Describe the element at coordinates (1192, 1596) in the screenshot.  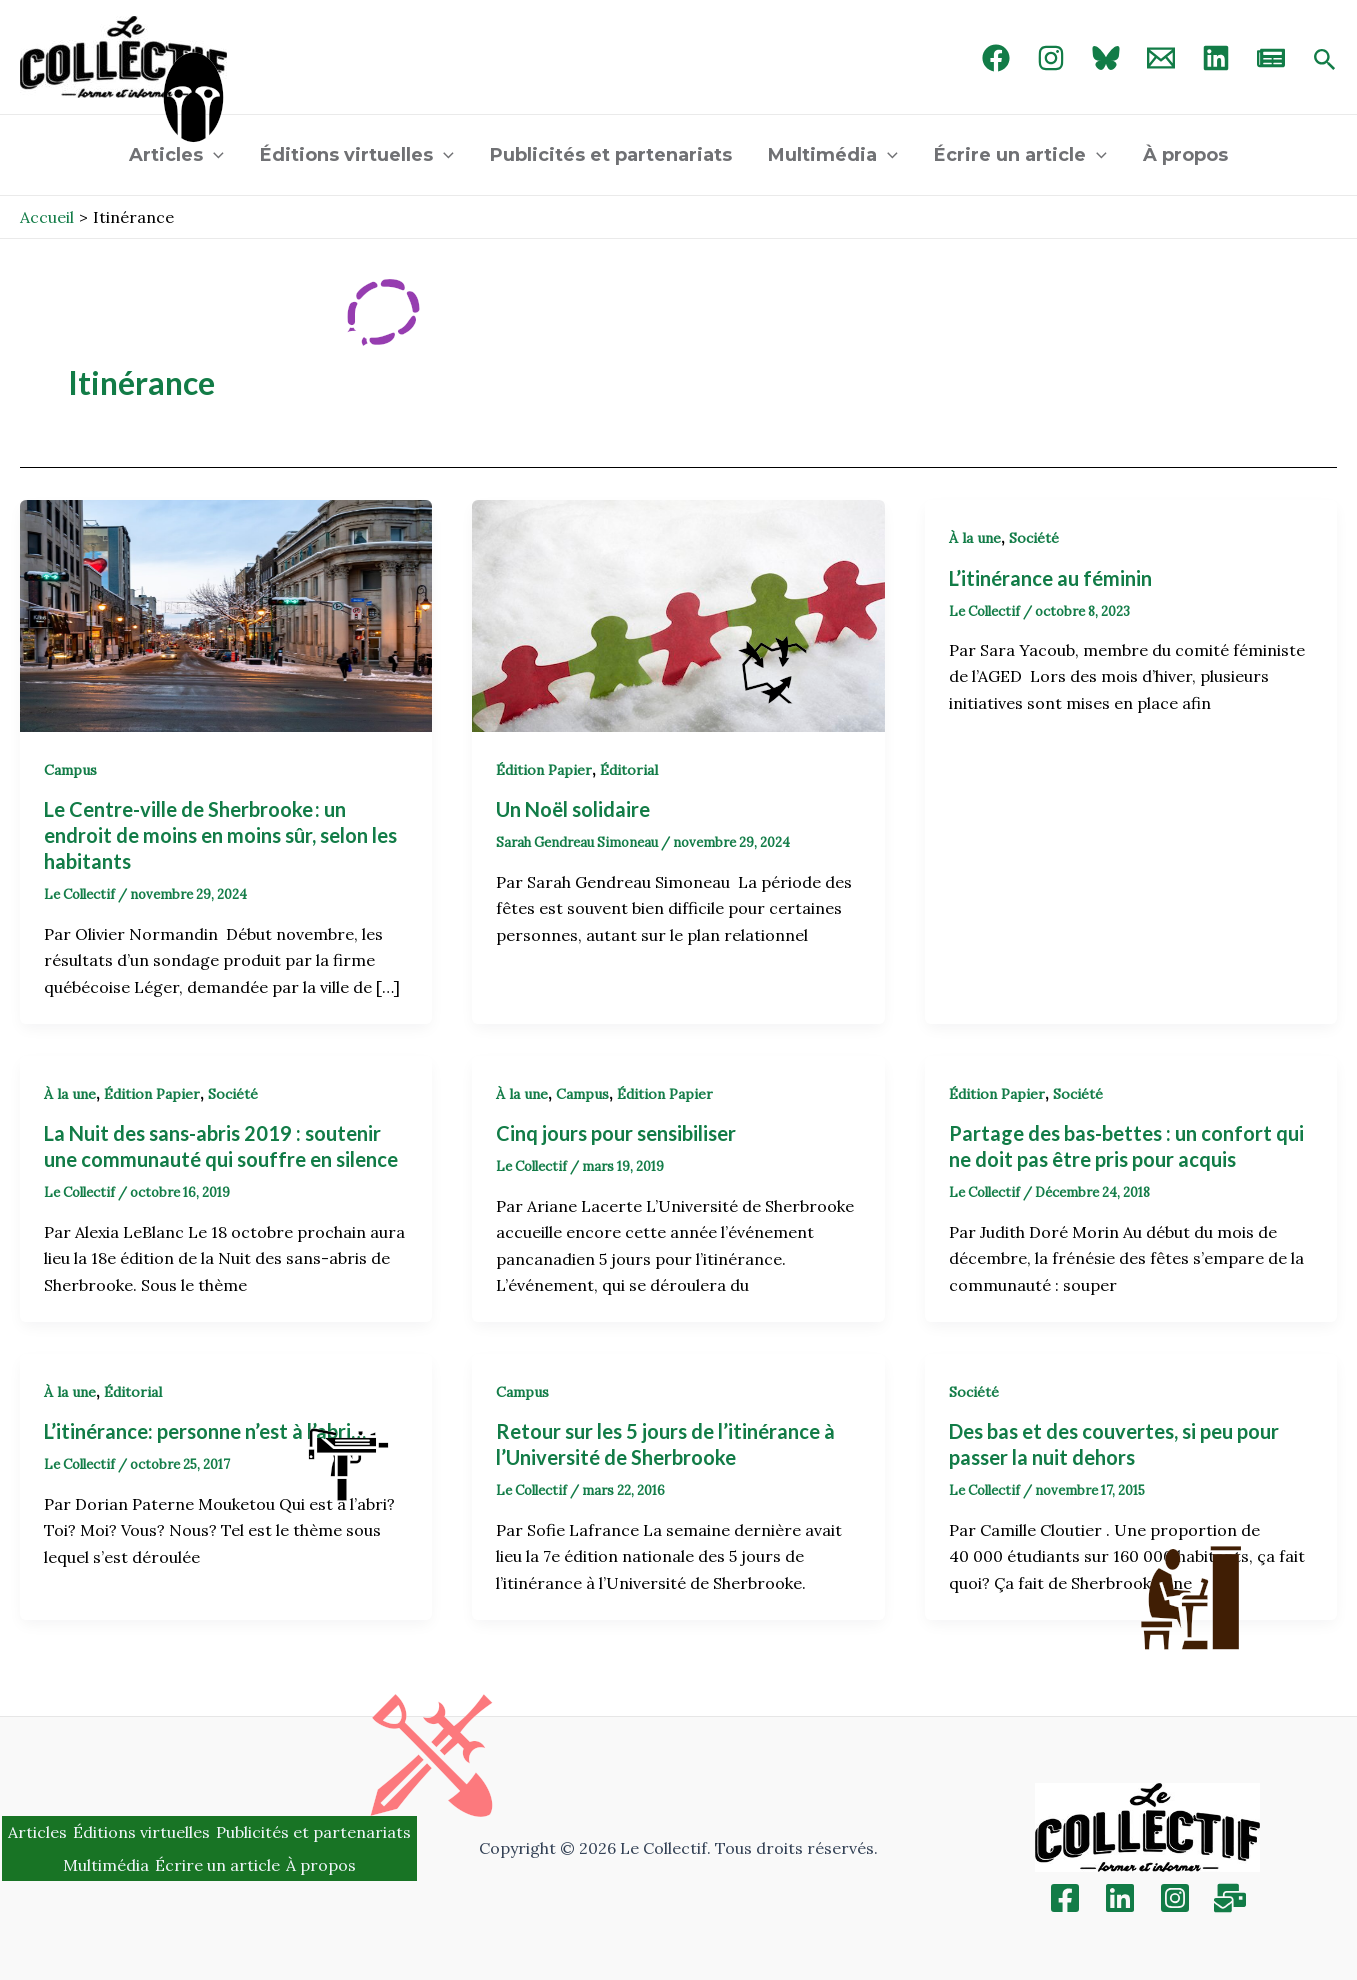
I see `access piano or keyboard lessons` at that location.